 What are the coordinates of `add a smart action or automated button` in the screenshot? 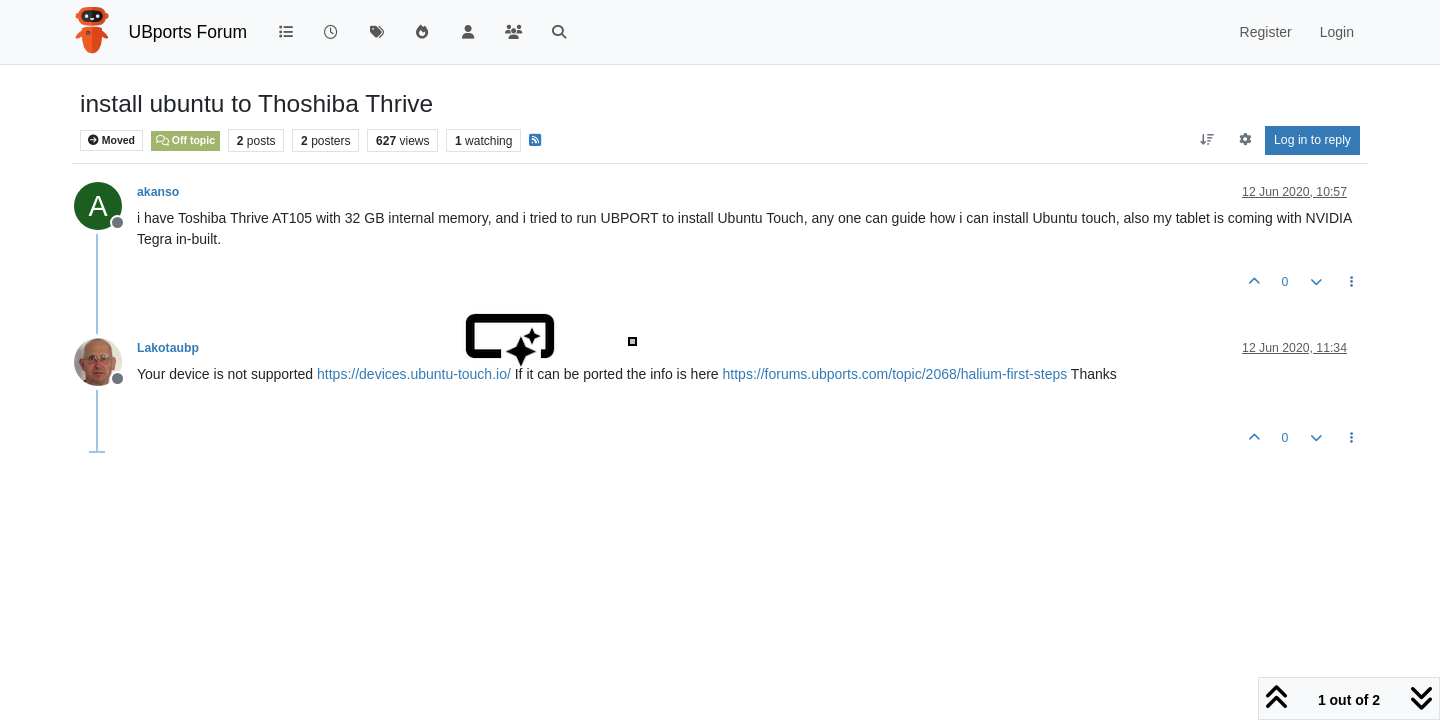 It's located at (510, 336).